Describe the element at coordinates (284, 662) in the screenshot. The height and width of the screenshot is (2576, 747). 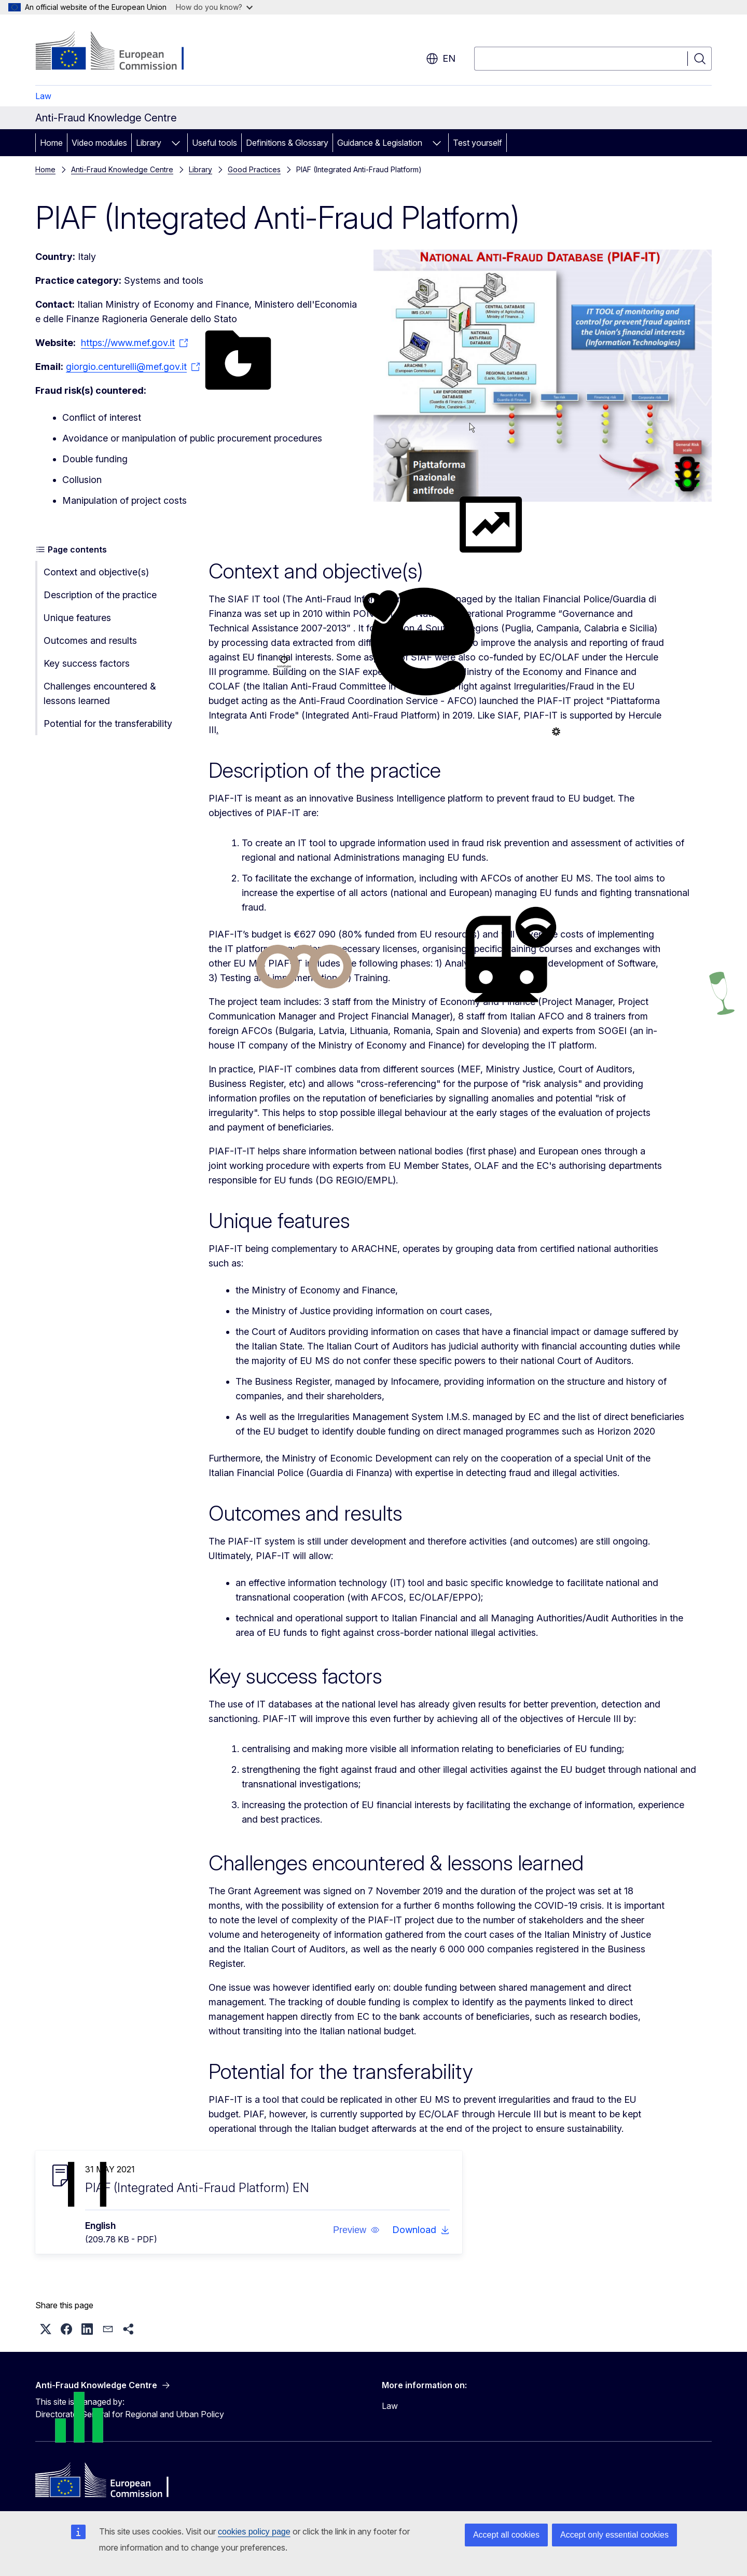
I see `navigate to Sonatype website or services` at that location.